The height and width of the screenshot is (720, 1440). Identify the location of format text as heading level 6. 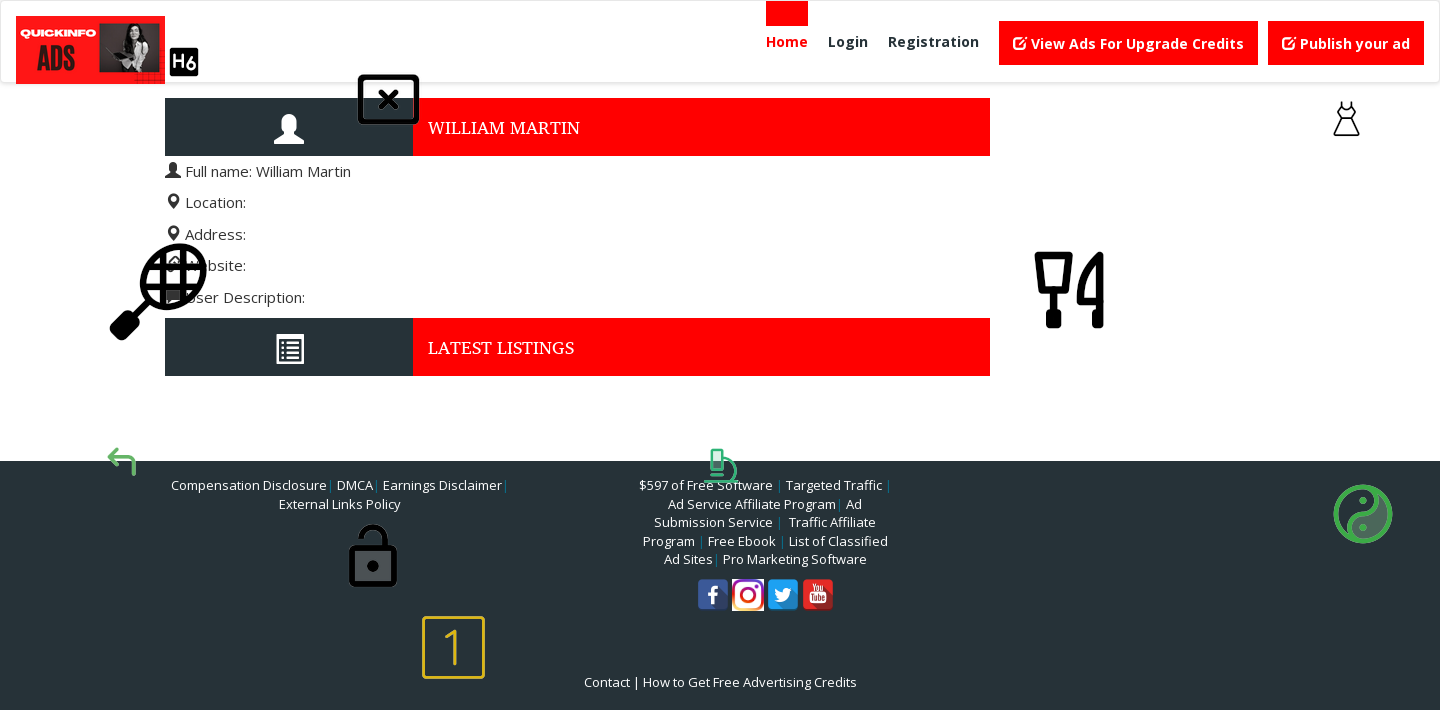
(184, 62).